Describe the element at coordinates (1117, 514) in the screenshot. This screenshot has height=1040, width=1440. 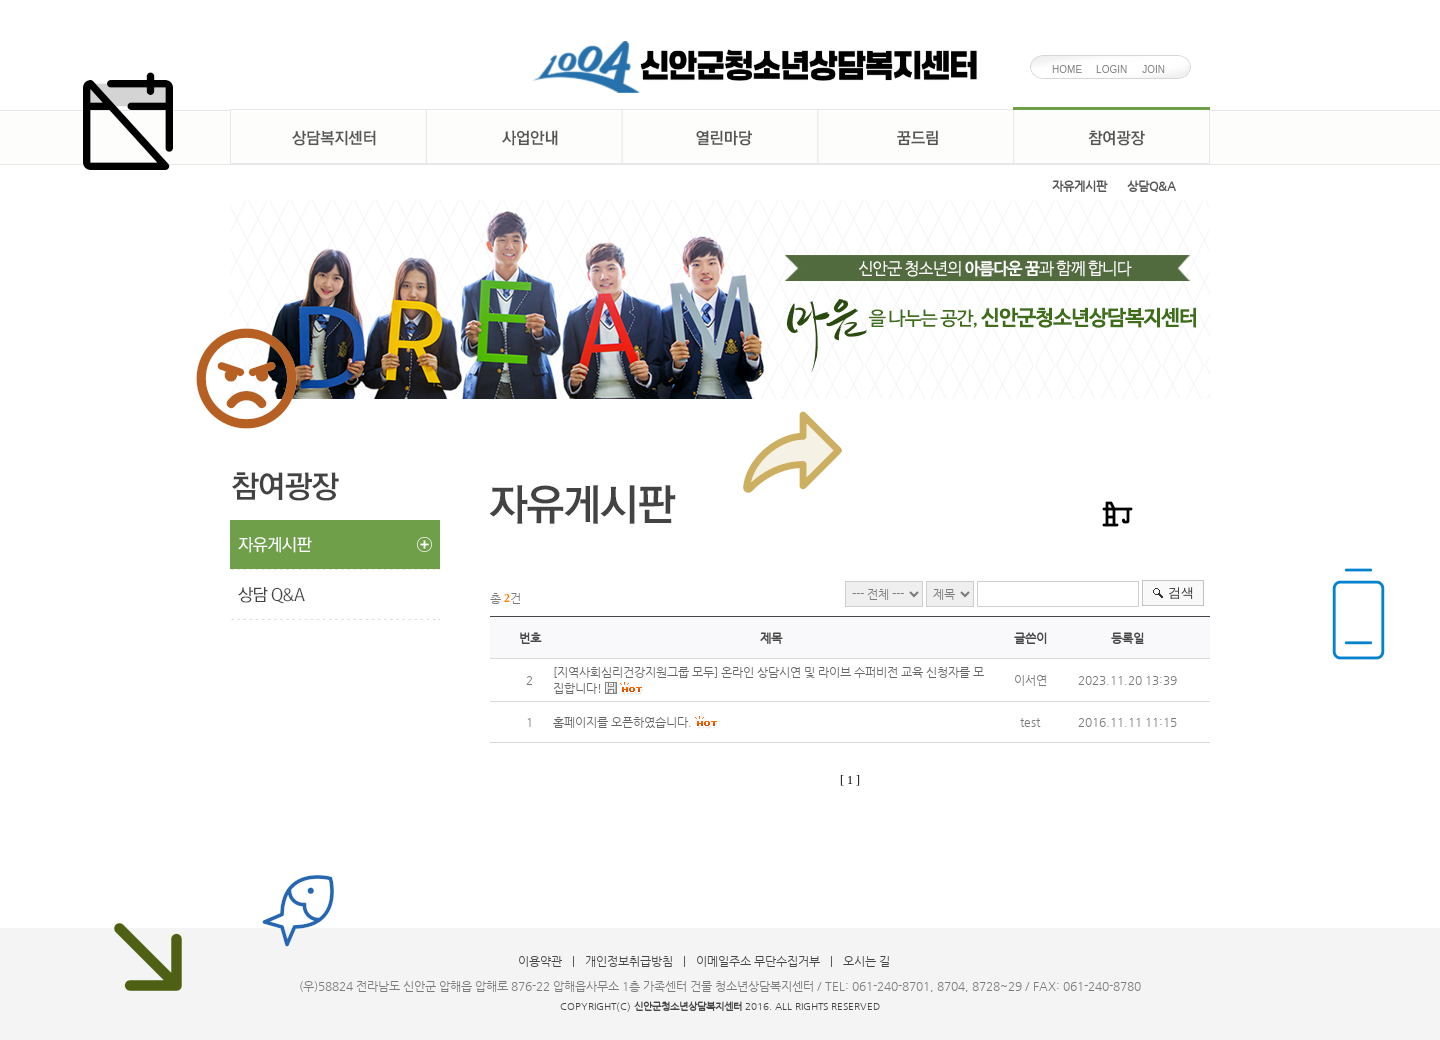
I see `construction or building in progress` at that location.